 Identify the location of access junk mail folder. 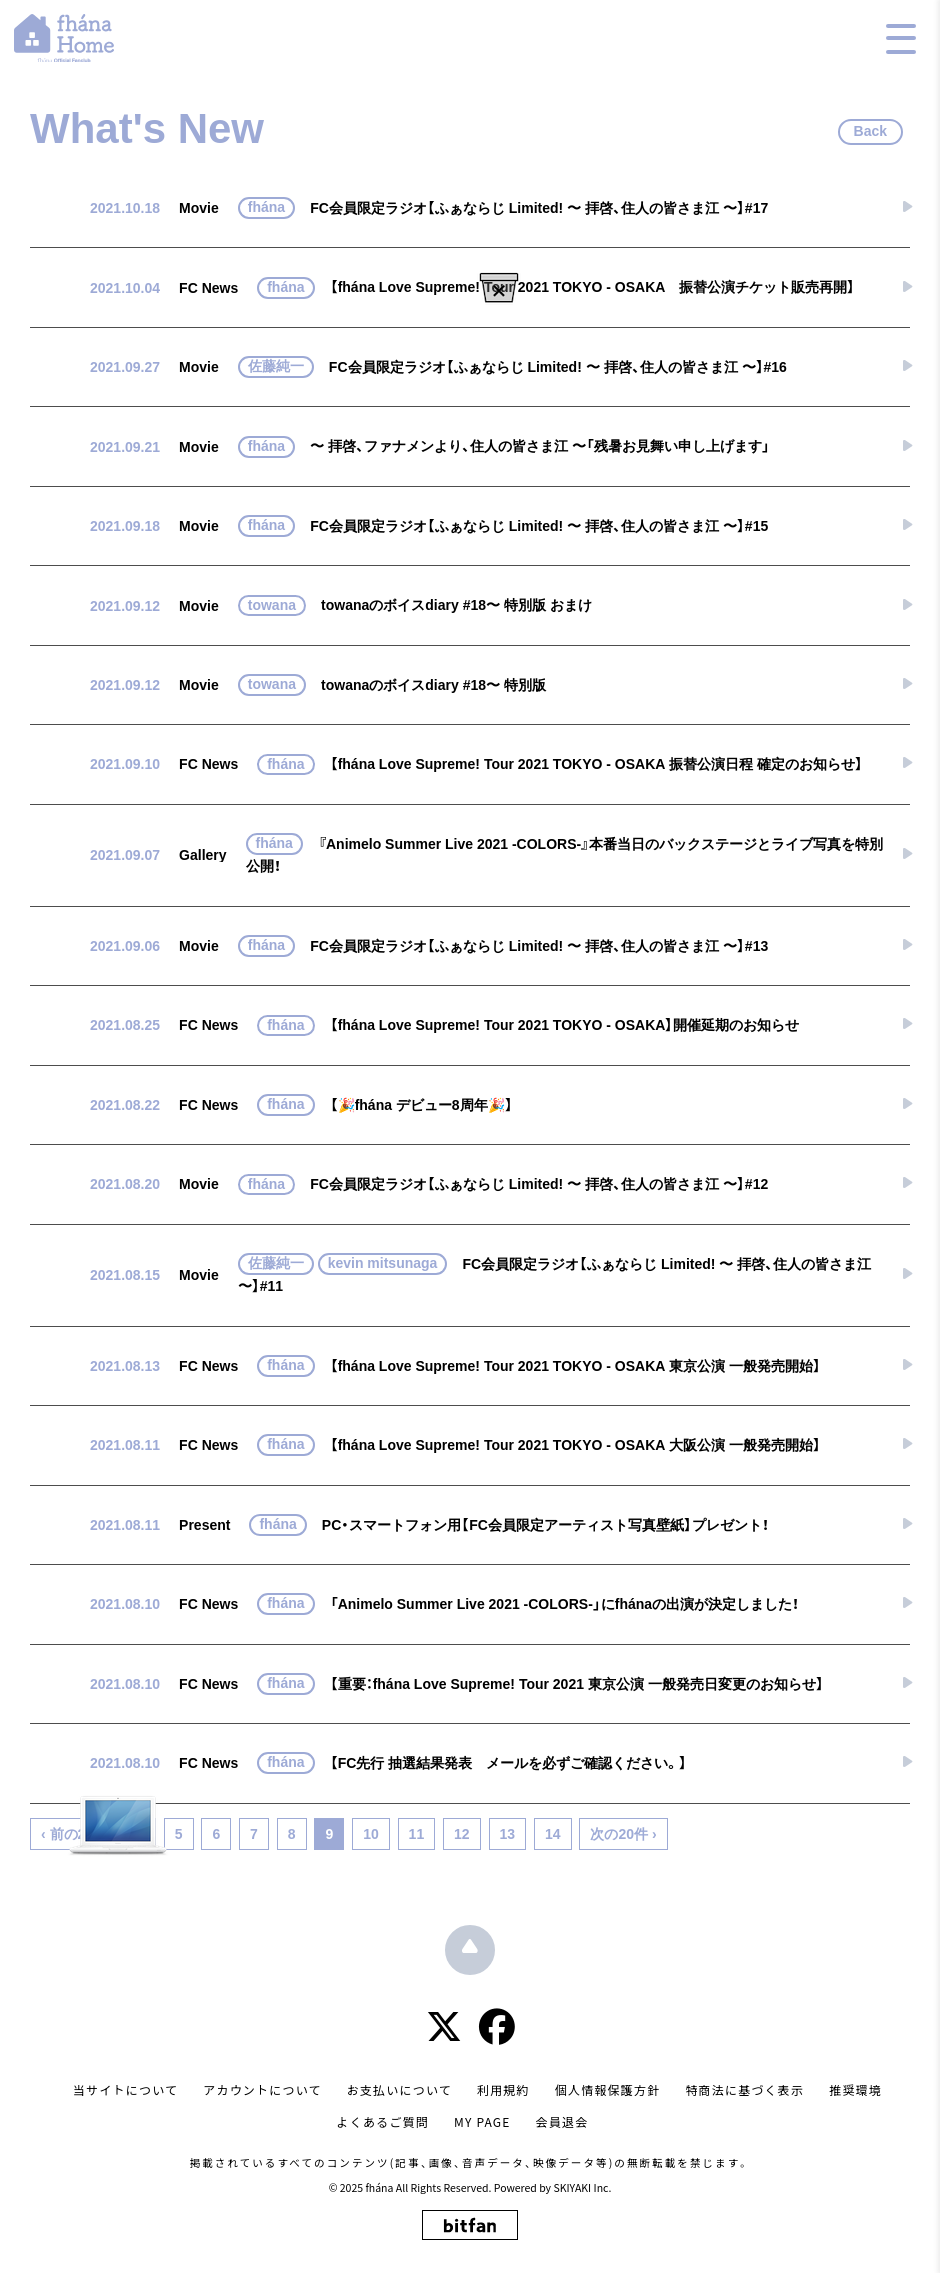
(499, 286).